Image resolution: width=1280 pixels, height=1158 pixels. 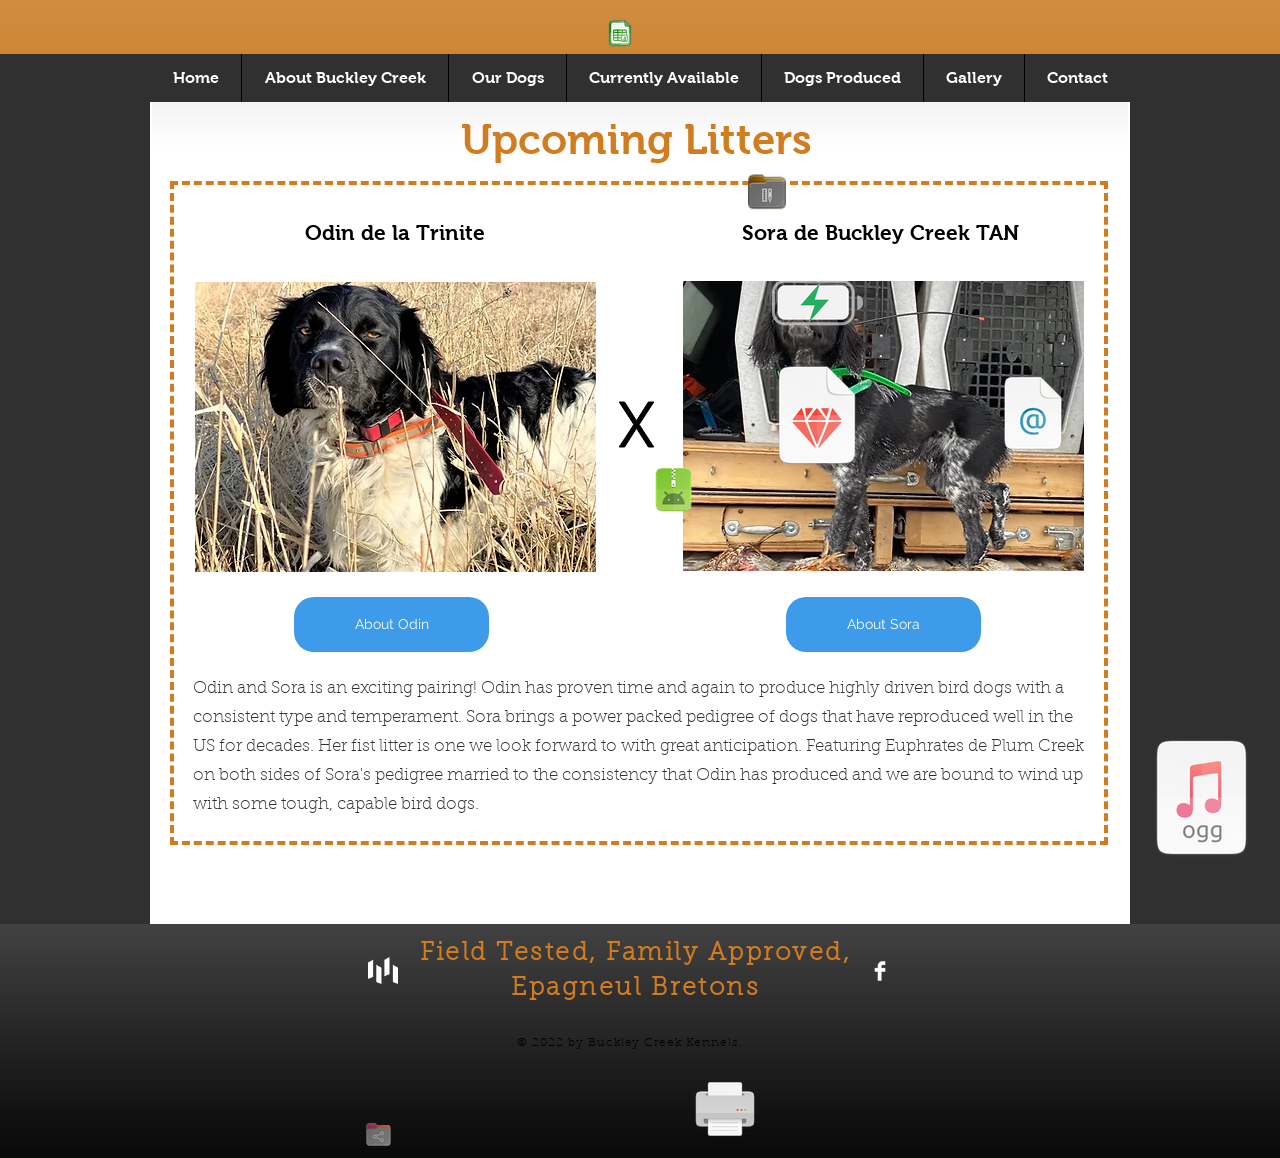 I want to click on an email message file or .eml attachment, so click(x=1033, y=413).